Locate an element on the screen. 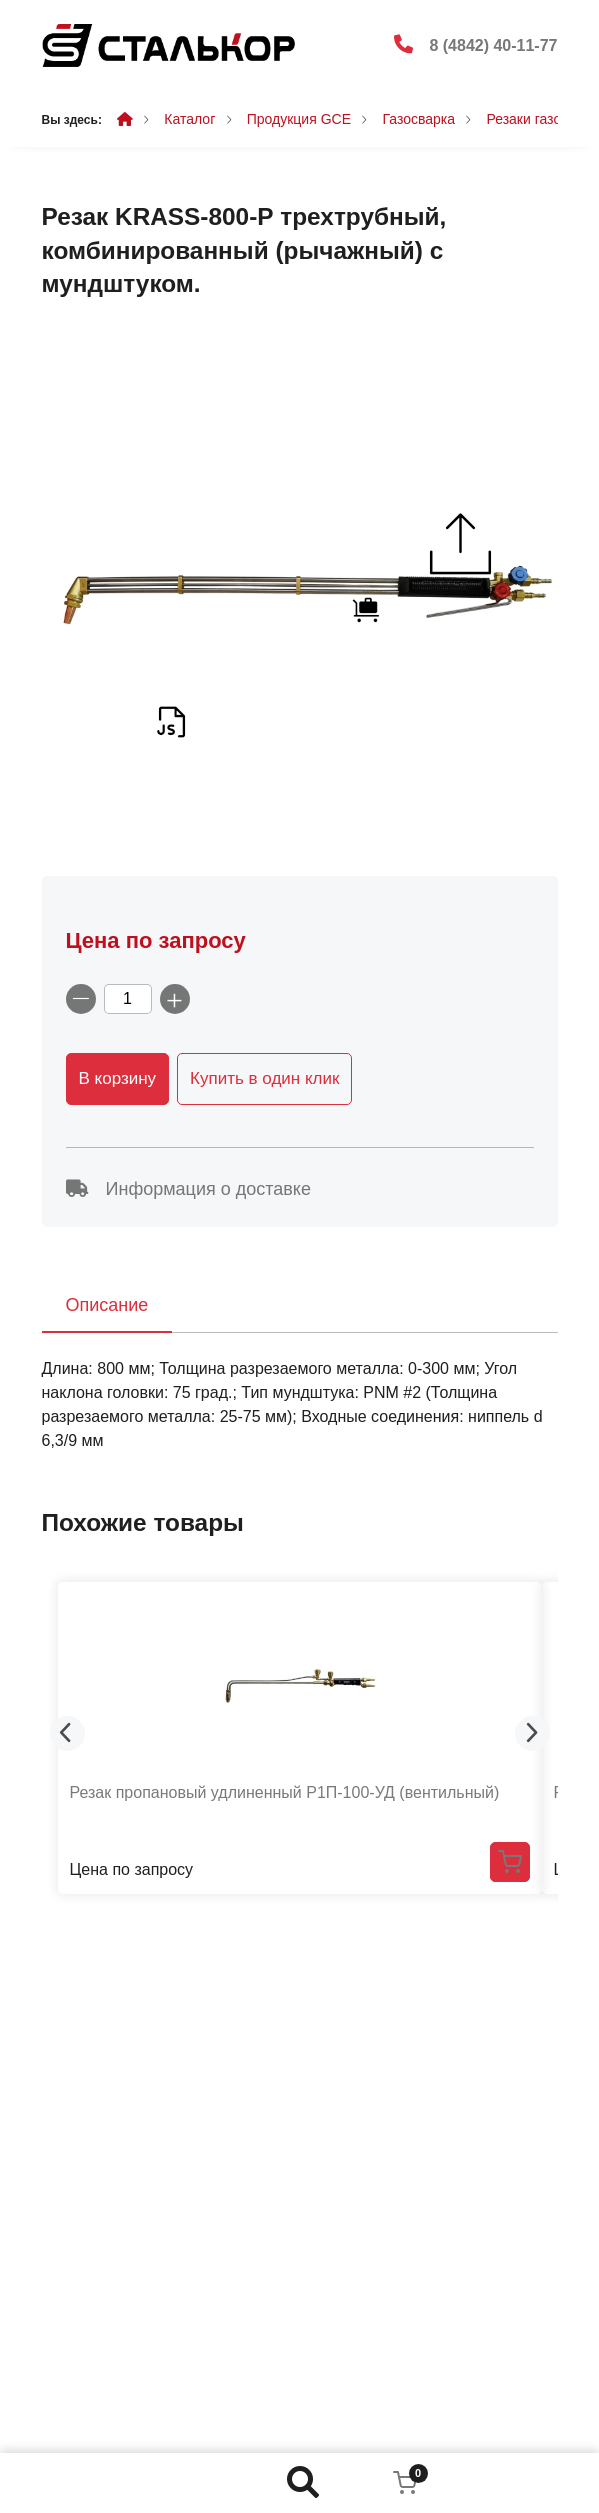 This screenshot has width=599, height=2513. access luggage or baggage services is located at coordinates (365, 609).